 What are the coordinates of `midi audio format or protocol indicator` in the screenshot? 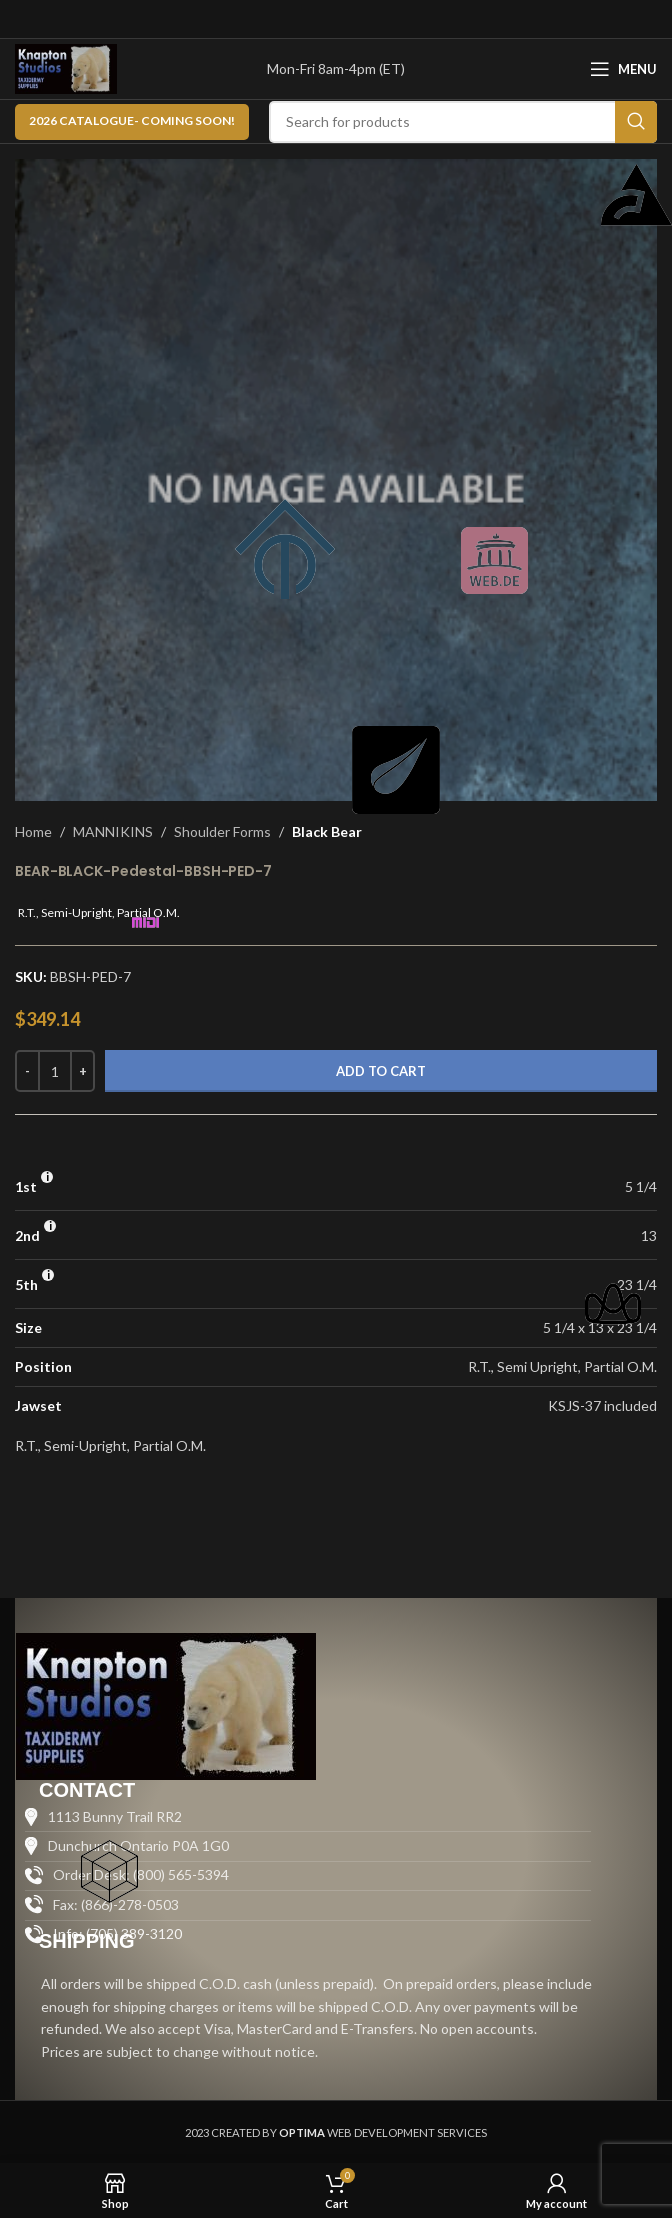 It's located at (145, 922).